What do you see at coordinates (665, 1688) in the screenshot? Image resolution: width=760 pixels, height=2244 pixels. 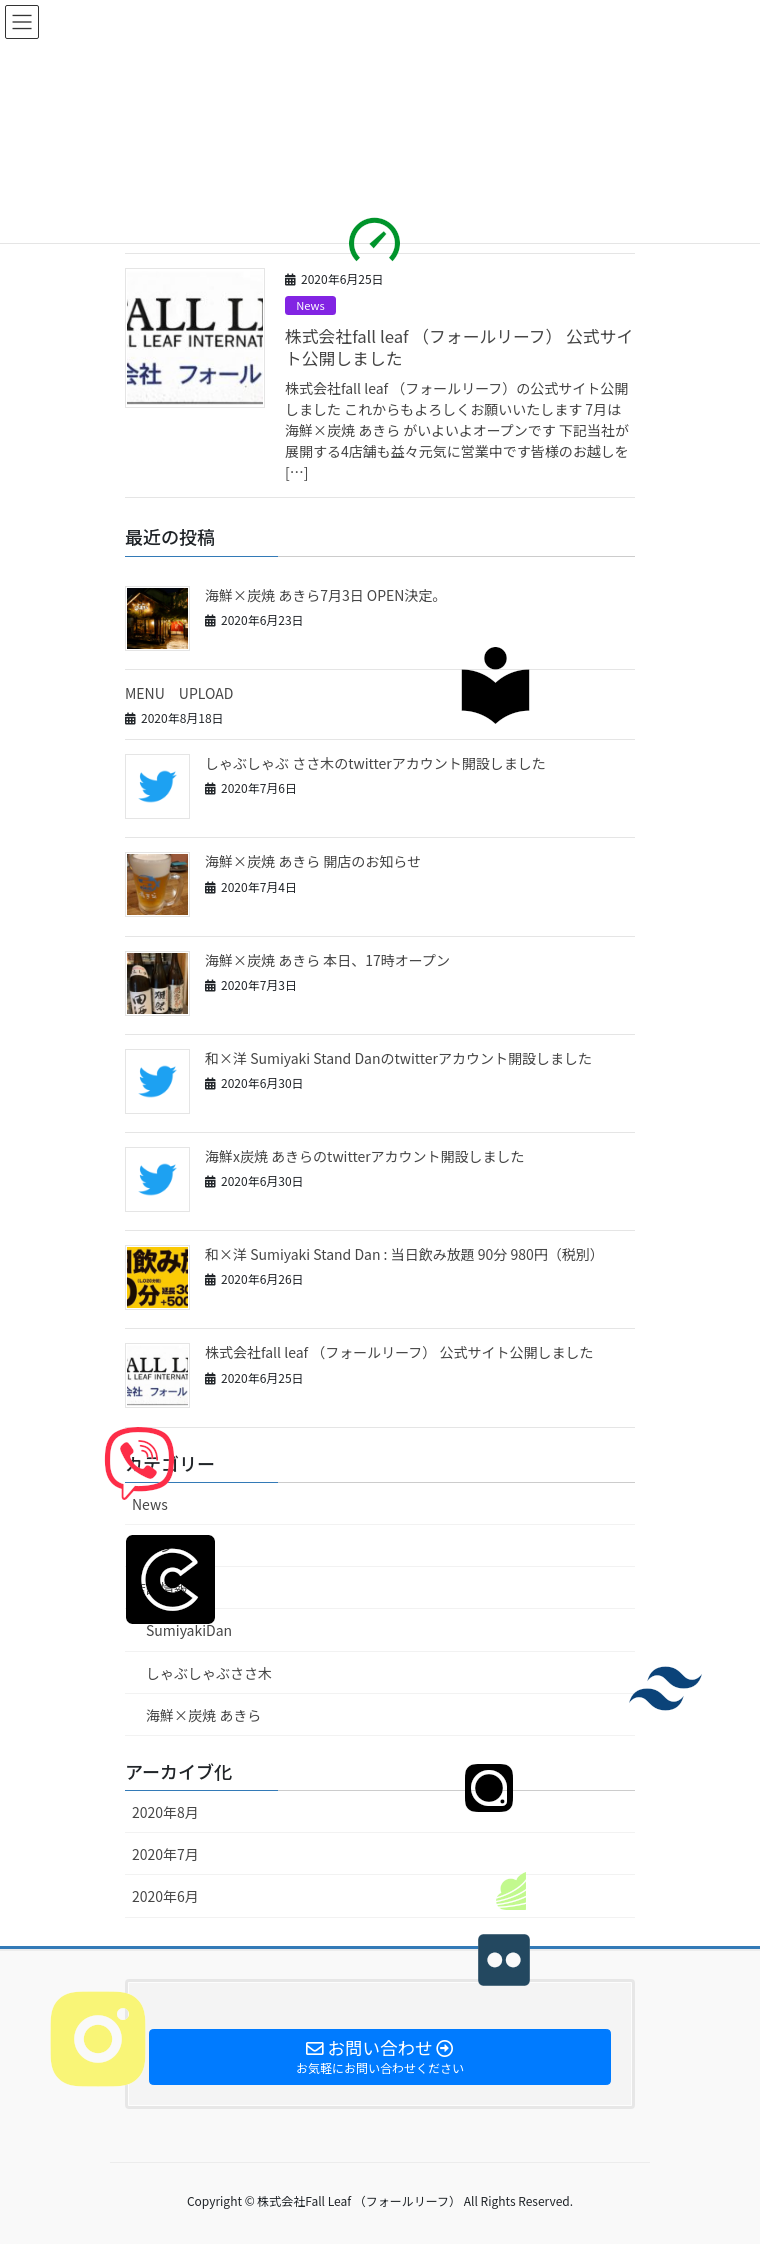 I see `tailwind css framework logo` at bounding box center [665, 1688].